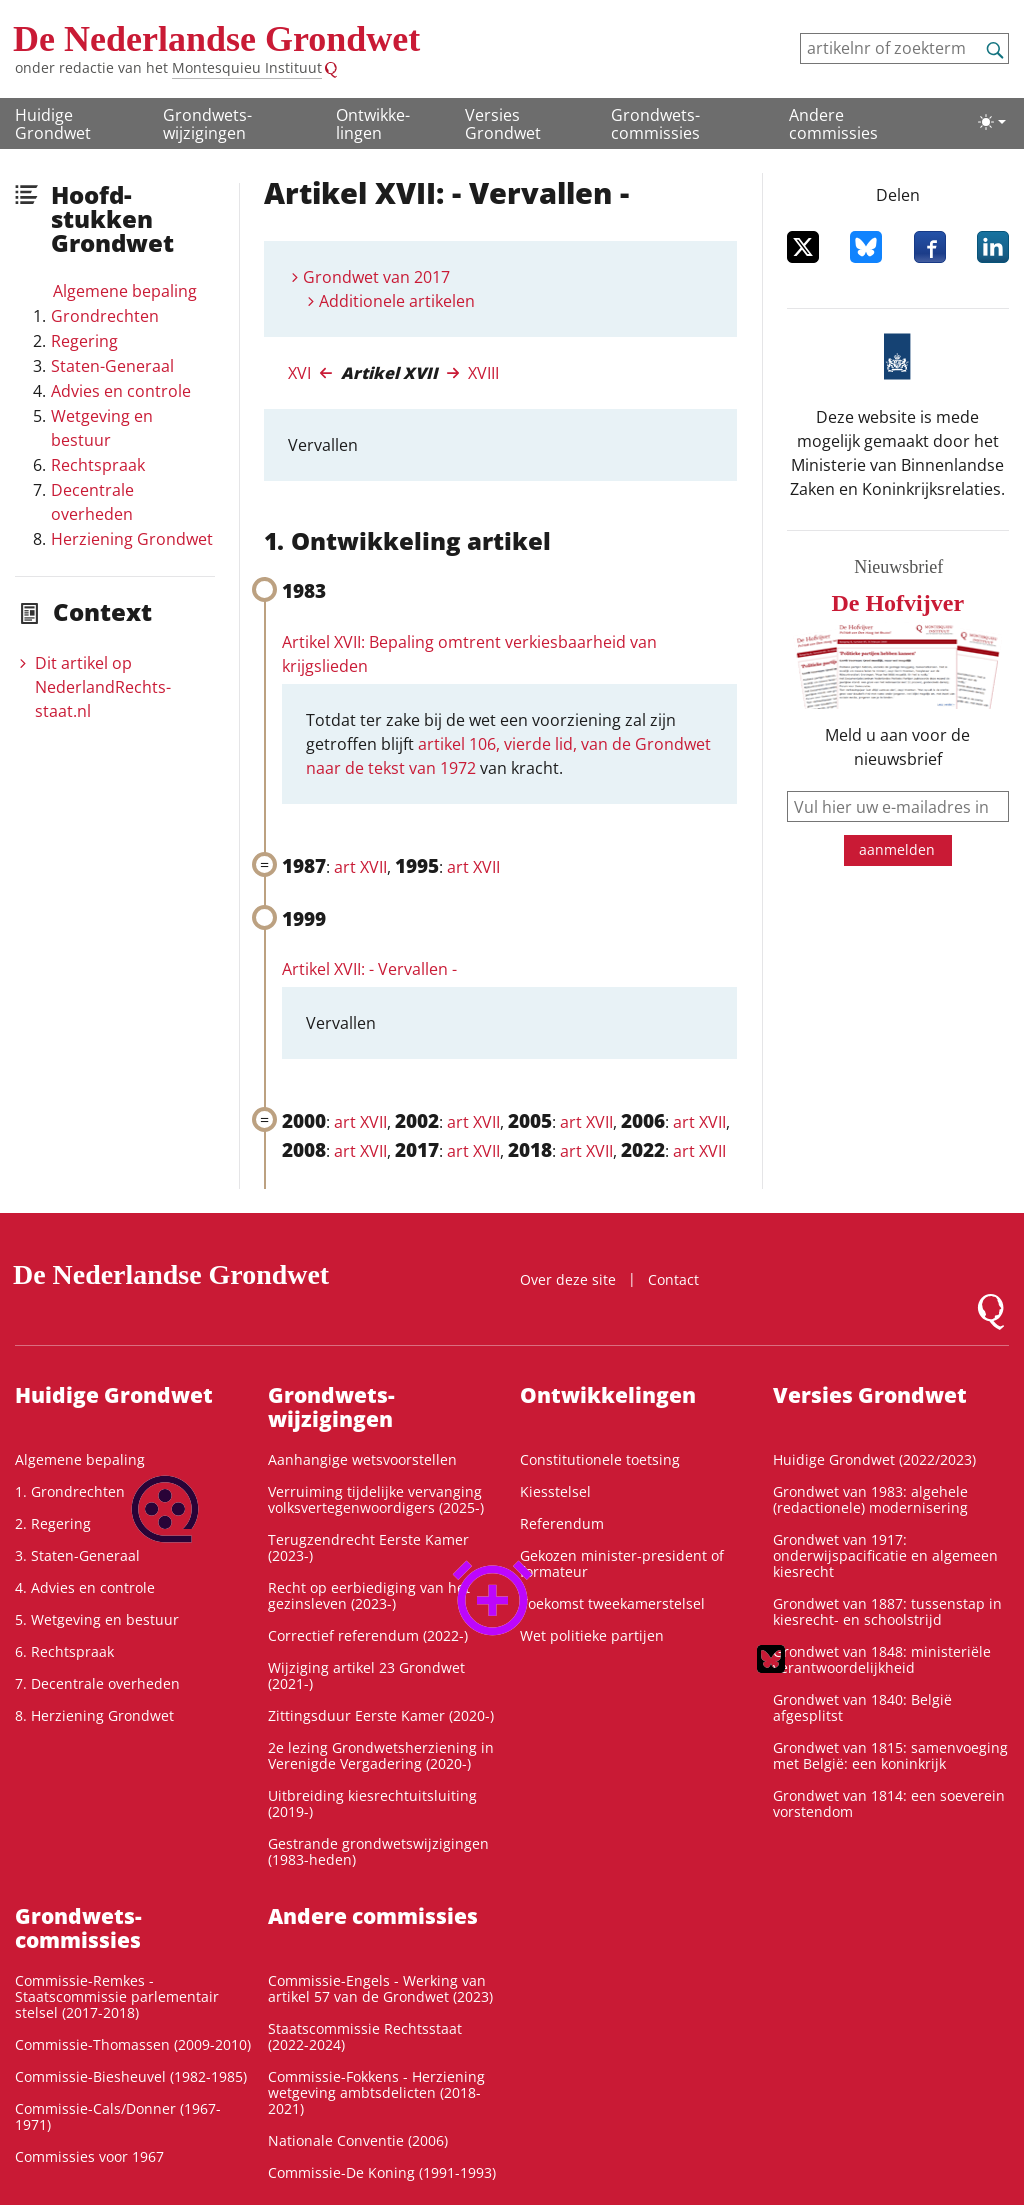 The image size is (1024, 2205). What do you see at coordinates (492, 1596) in the screenshot?
I see `add a new alarm` at bounding box center [492, 1596].